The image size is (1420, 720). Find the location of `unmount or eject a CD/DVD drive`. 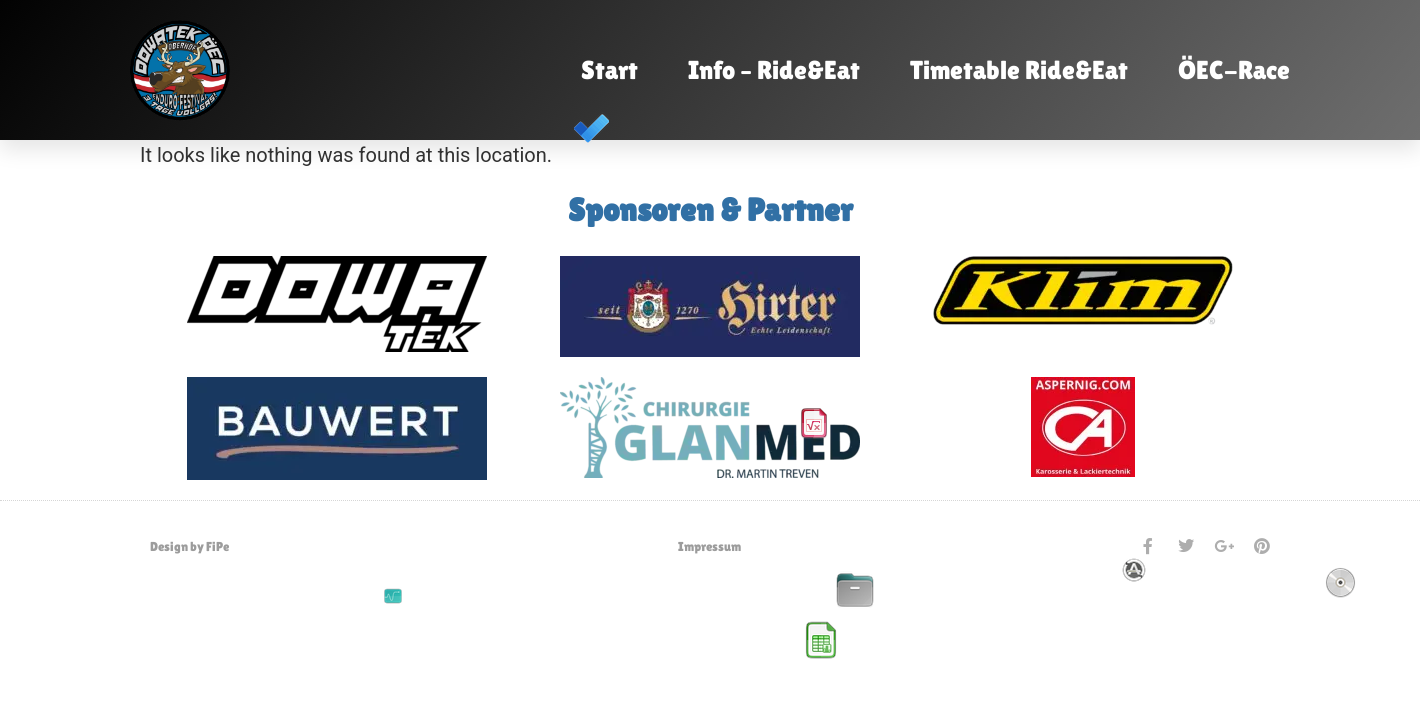

unmount or eject a CD/DVD drive is located at coordinates (1340, 582).